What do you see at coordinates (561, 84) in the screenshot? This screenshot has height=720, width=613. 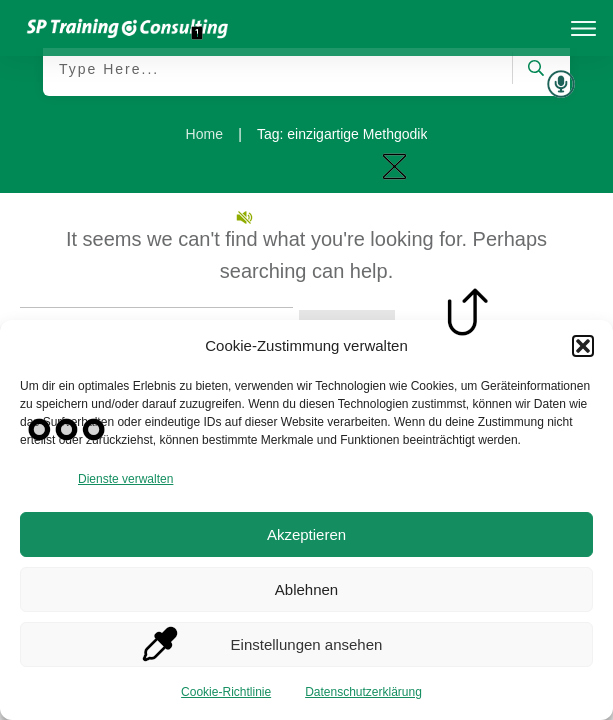 I see `tap to start voice input` at bounding box center [561, 84].